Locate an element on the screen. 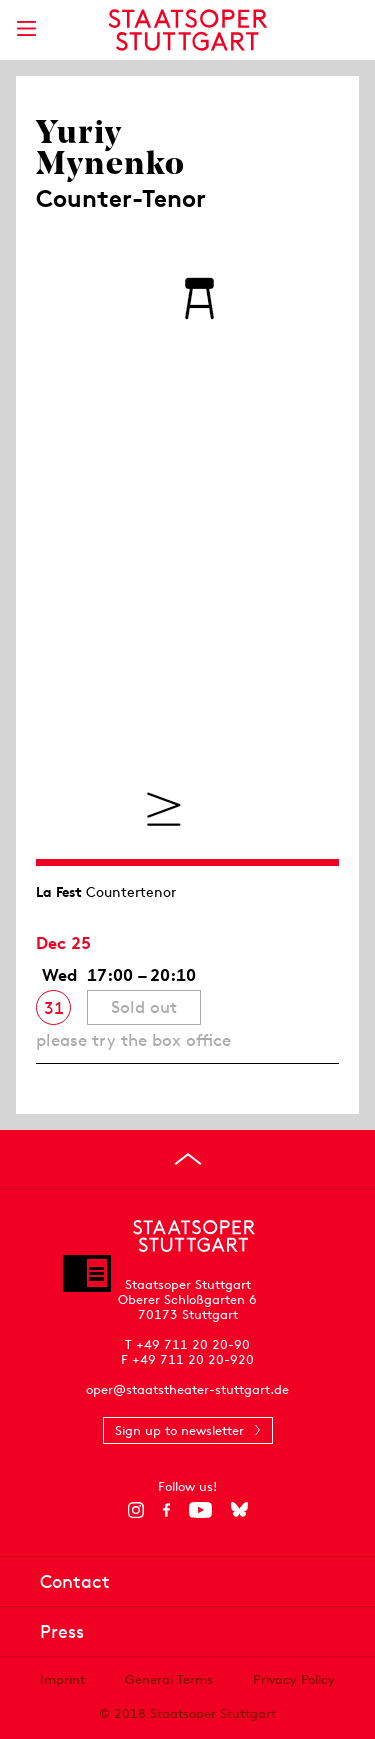 Image resolution: width=375 pixels, height=1739 pixels. indicates a value is greater than or equal to a threshold is located at coordinates (163, 810).